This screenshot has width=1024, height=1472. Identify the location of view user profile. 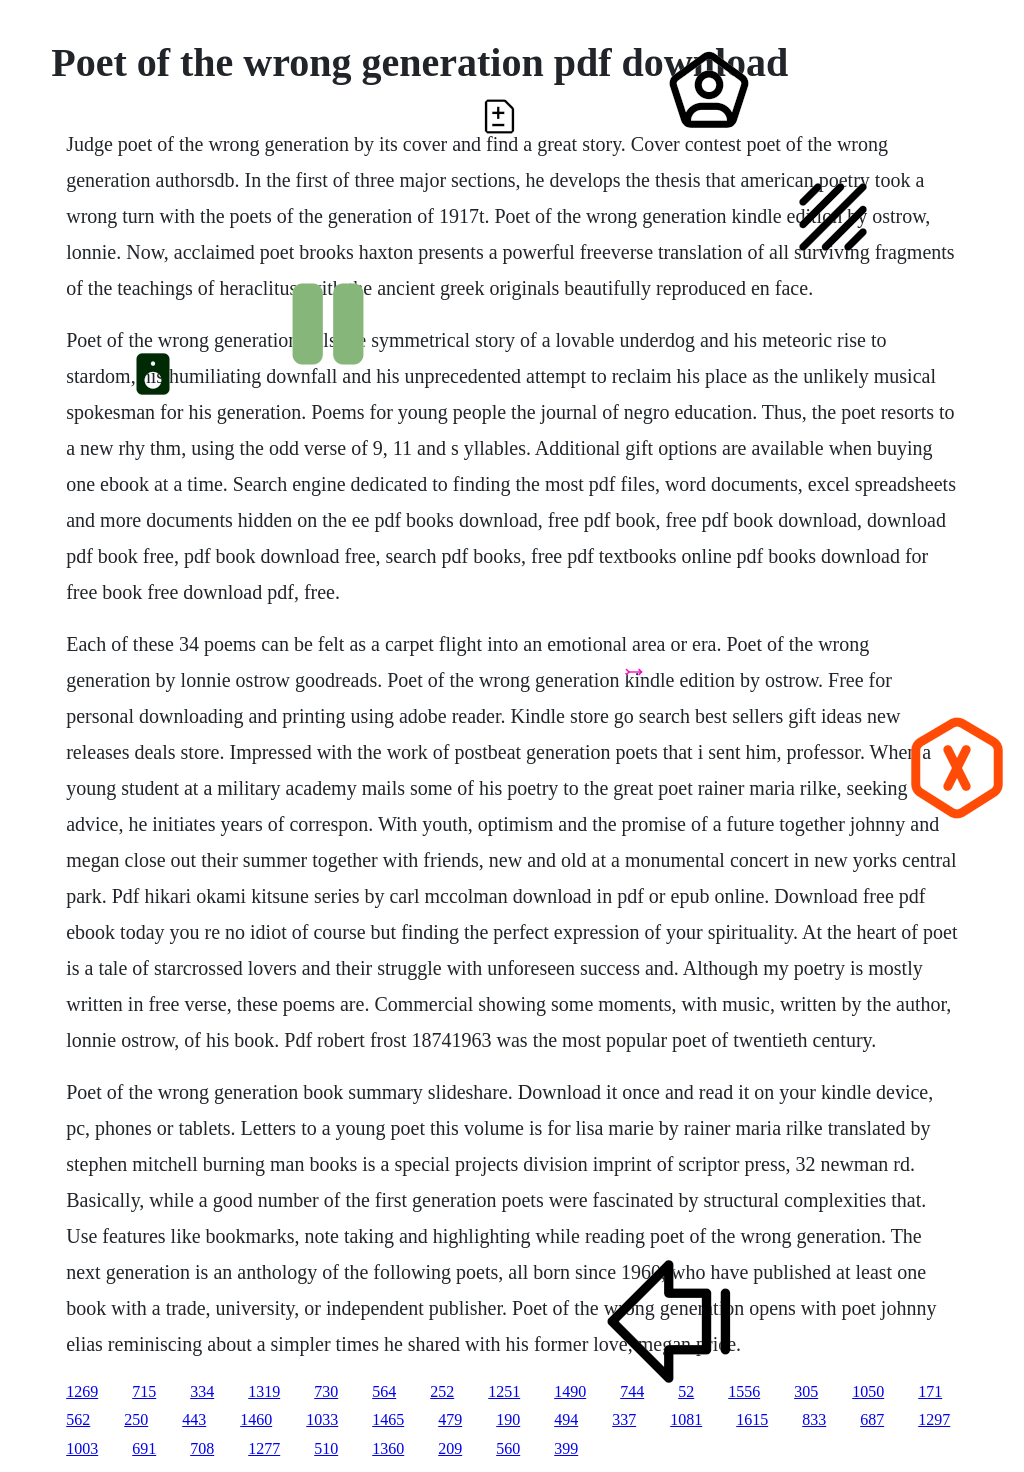
(709, 92).